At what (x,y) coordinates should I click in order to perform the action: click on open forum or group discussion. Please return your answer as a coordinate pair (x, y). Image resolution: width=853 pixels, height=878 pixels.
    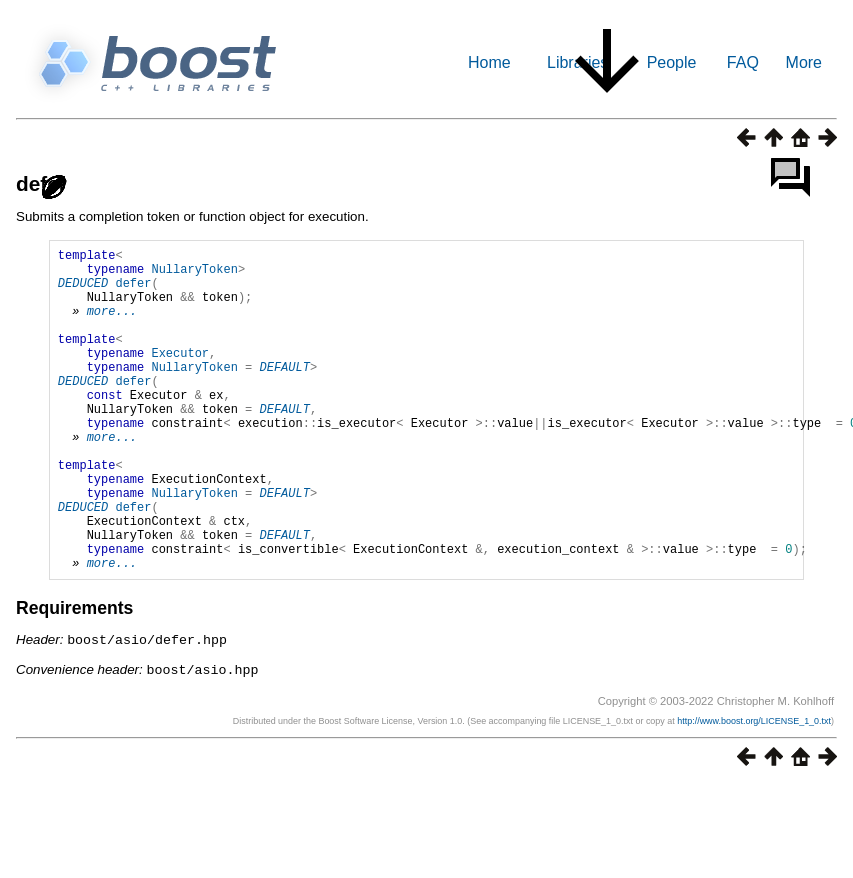
    Looking at the image, I should click on (790, 177).